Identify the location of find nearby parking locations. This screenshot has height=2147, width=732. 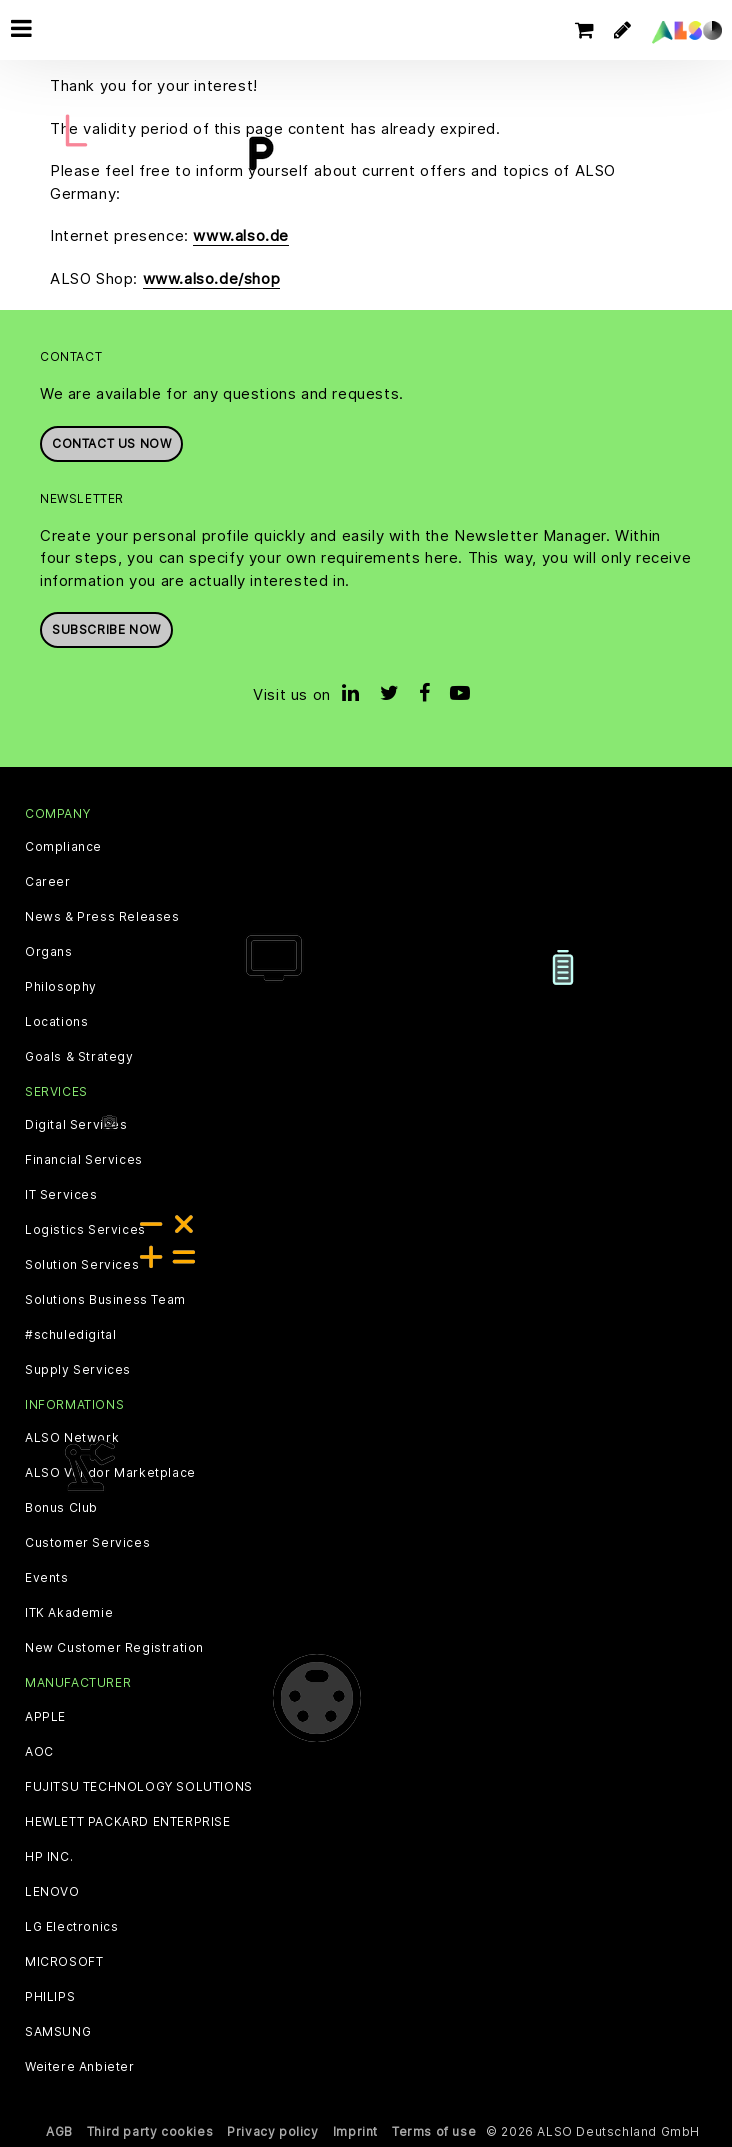
(260, 153).